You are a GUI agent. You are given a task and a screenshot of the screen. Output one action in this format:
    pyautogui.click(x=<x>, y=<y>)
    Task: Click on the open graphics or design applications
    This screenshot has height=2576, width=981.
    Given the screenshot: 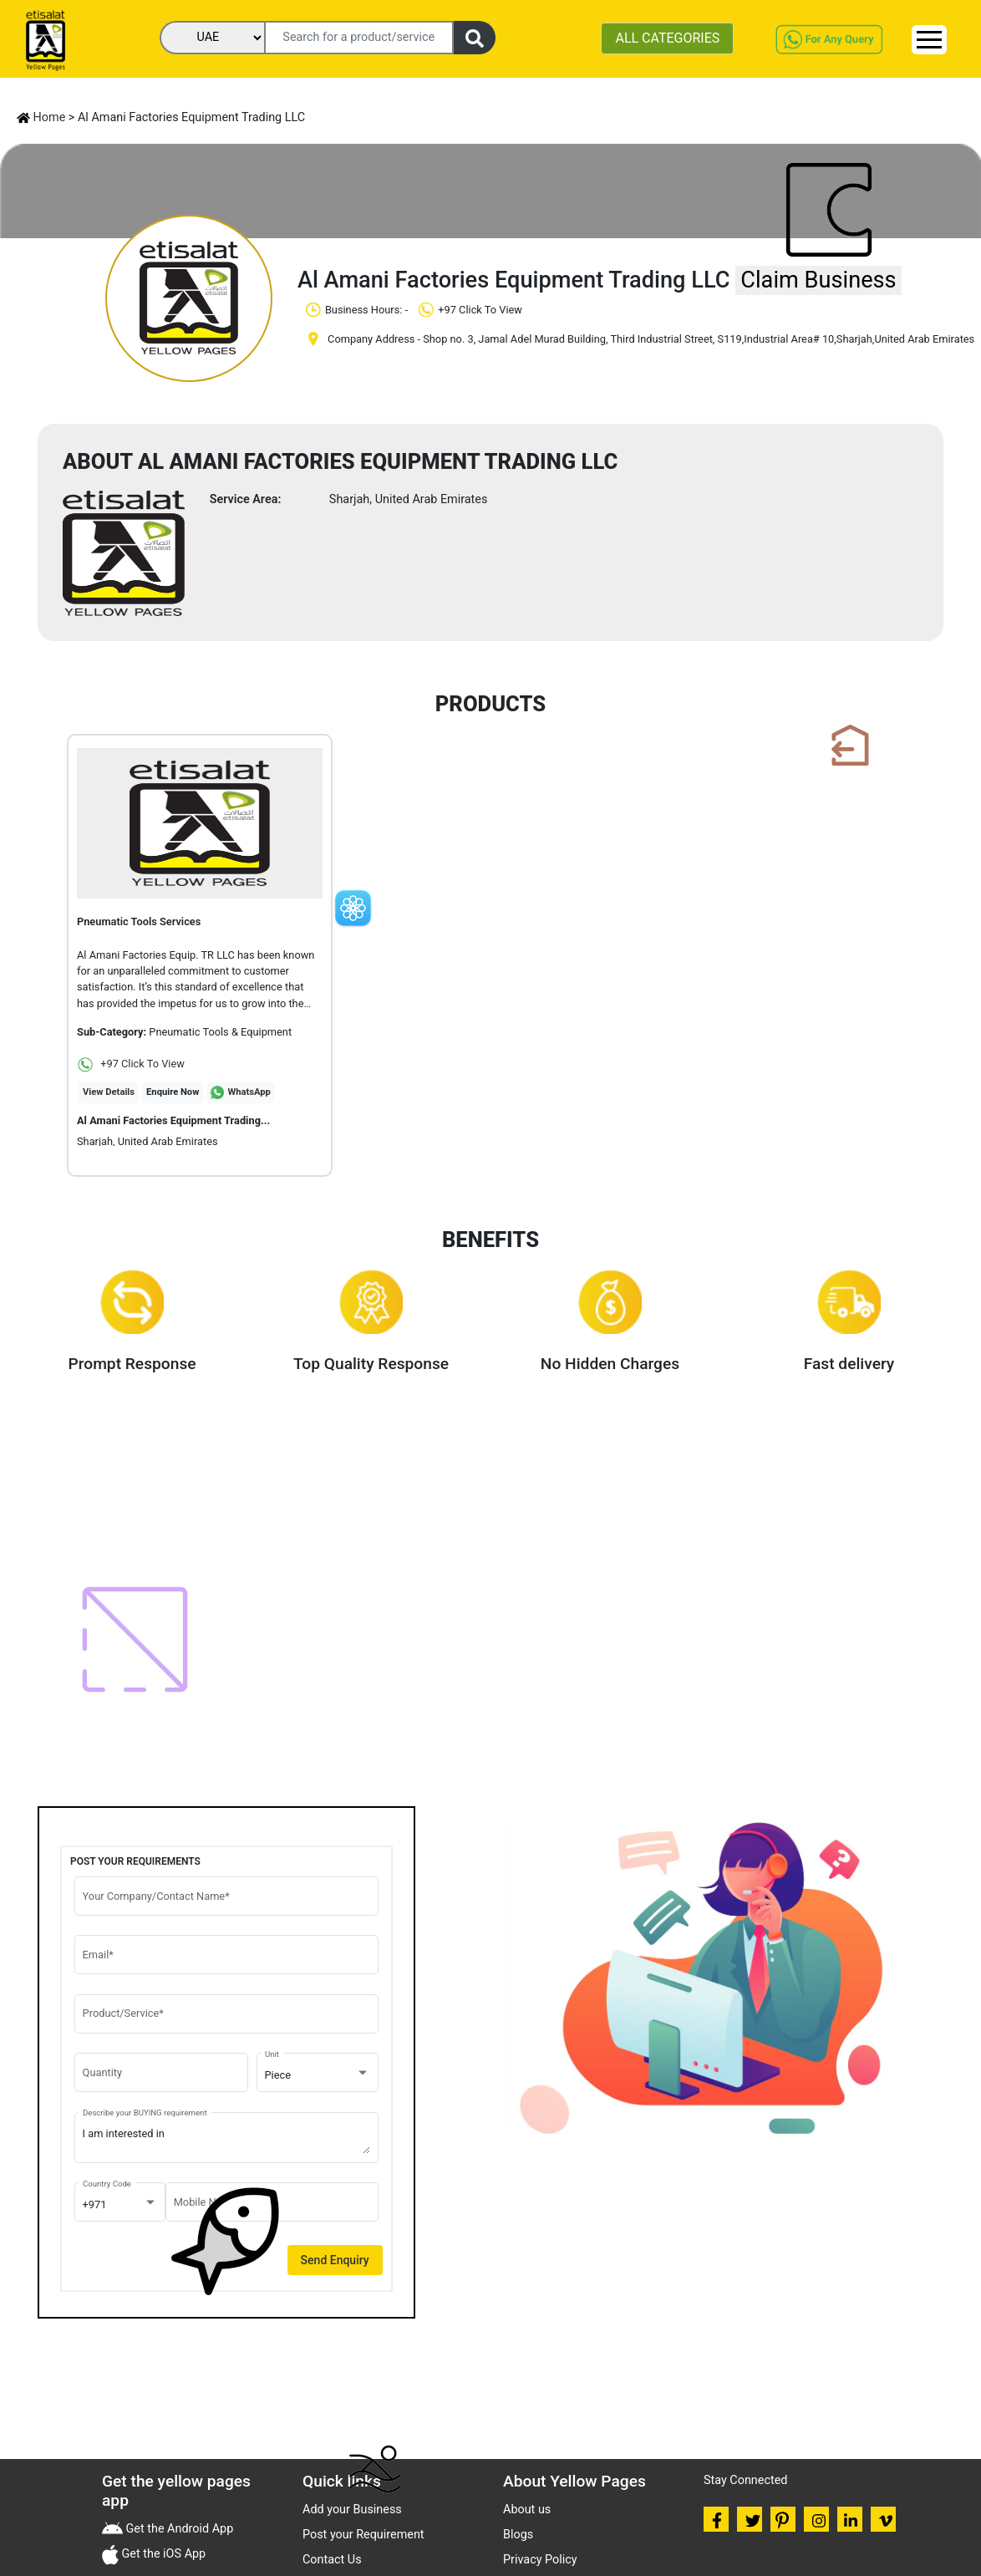 What is the action you would take?
    pyautogui.click(x=353, y=908)
    